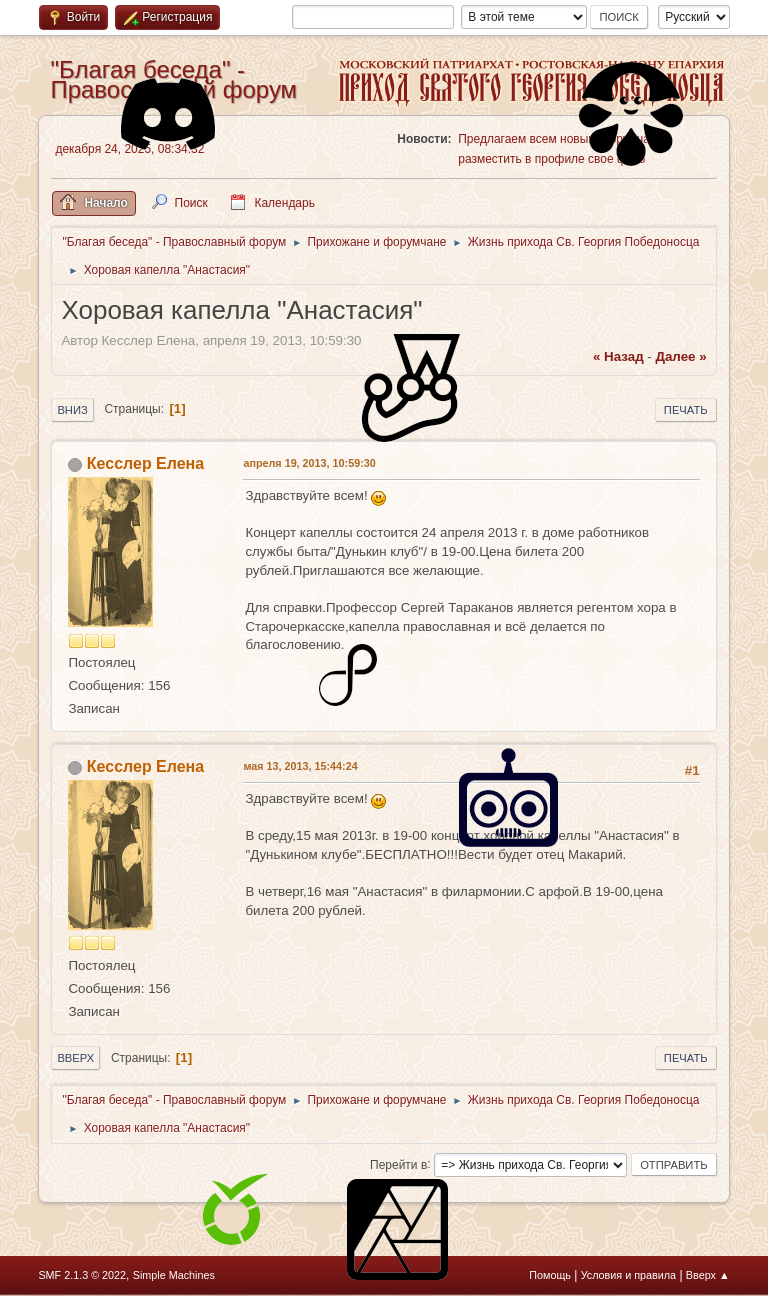 Image resolution: width=768 pixels, height=1296 pixels. I want to click on probot automation service logo, so click(508, 797).